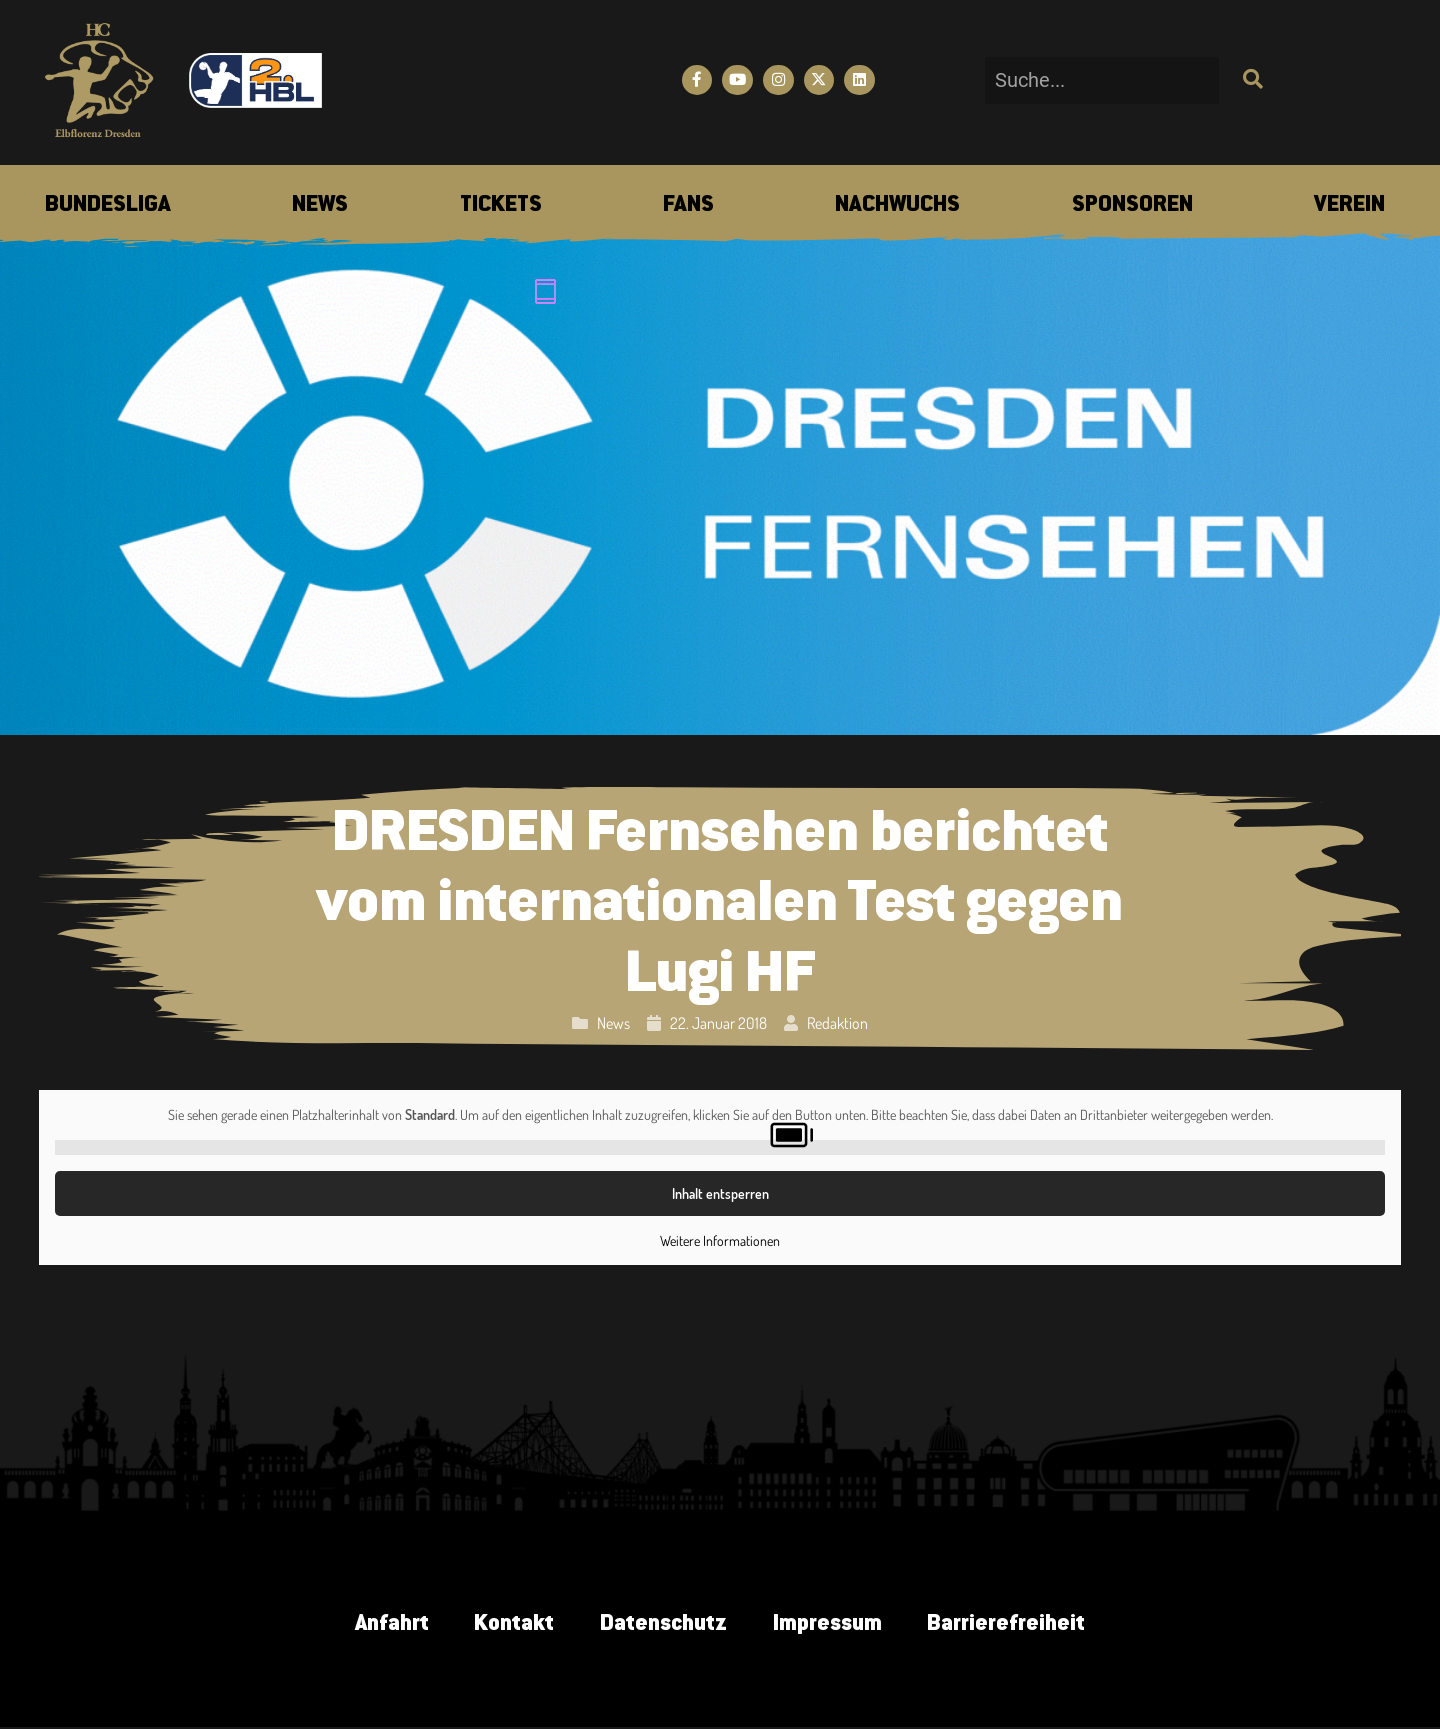 This screenshot has height=1729, width=1440. Describe the element at coordinates (791, 1135) in the screenshot. I see `indicates battery is fully charged` at that location.